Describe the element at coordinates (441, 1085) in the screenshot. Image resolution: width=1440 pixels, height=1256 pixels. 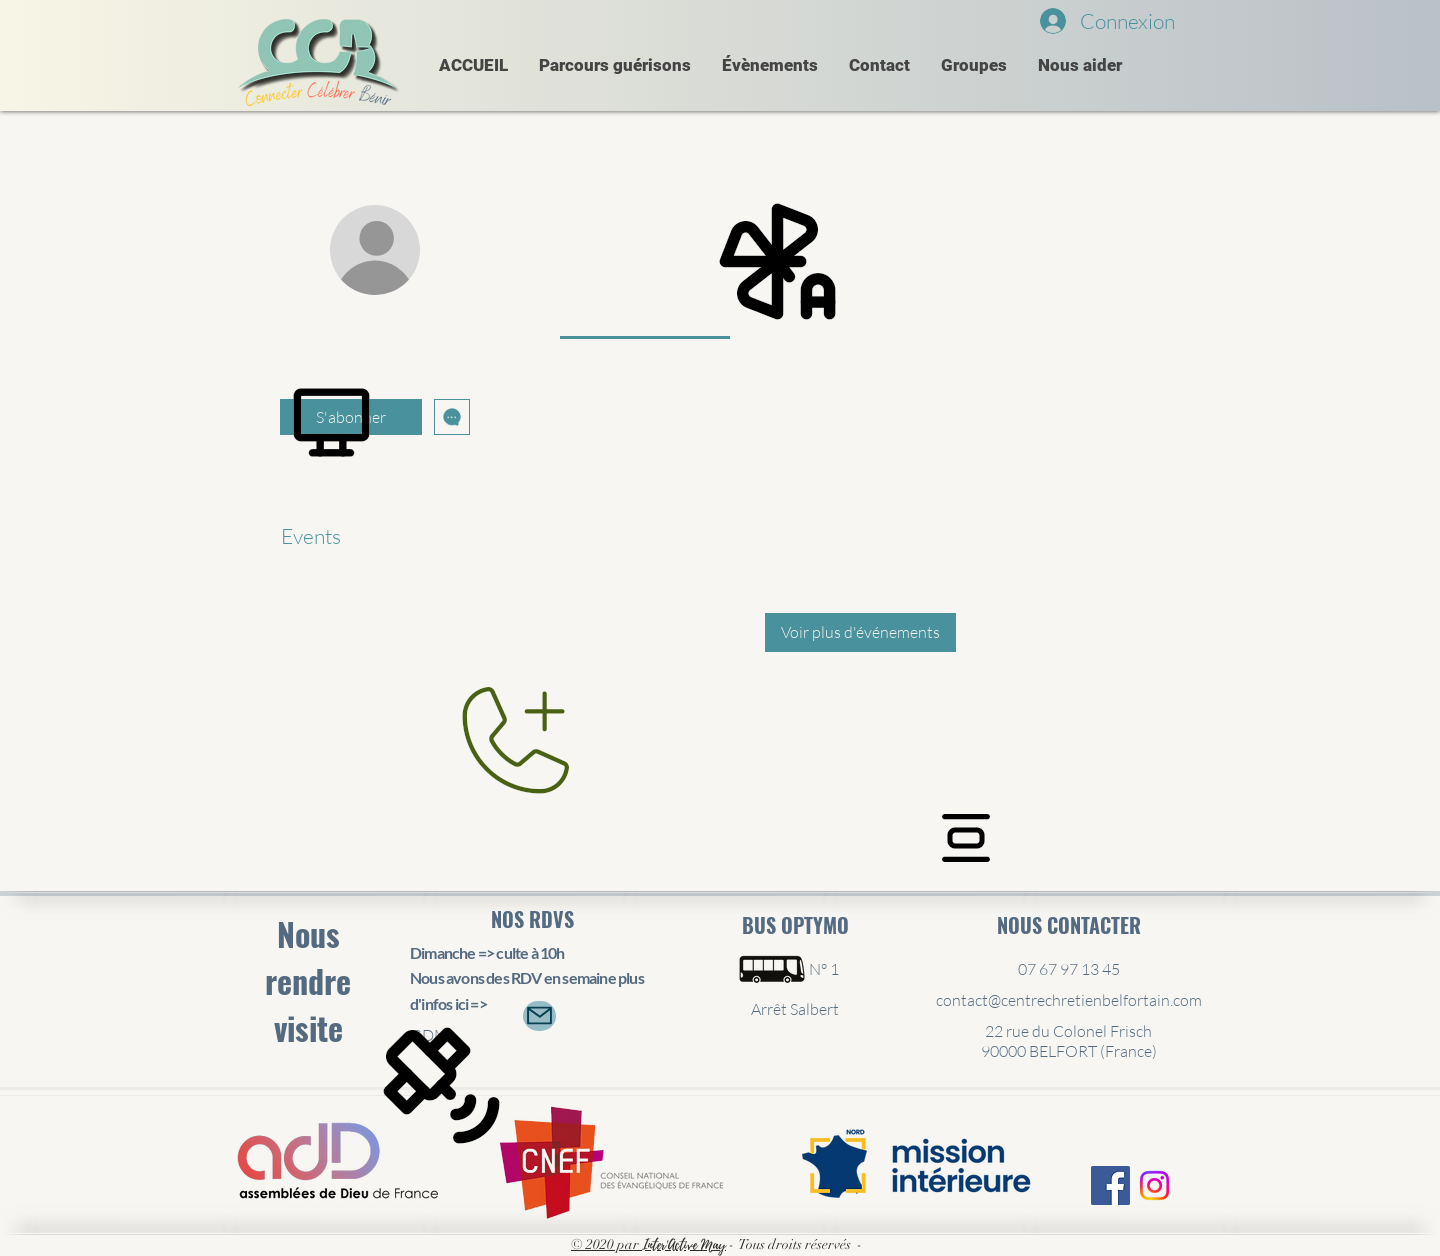
I see `access satellite connection settings` at that location.